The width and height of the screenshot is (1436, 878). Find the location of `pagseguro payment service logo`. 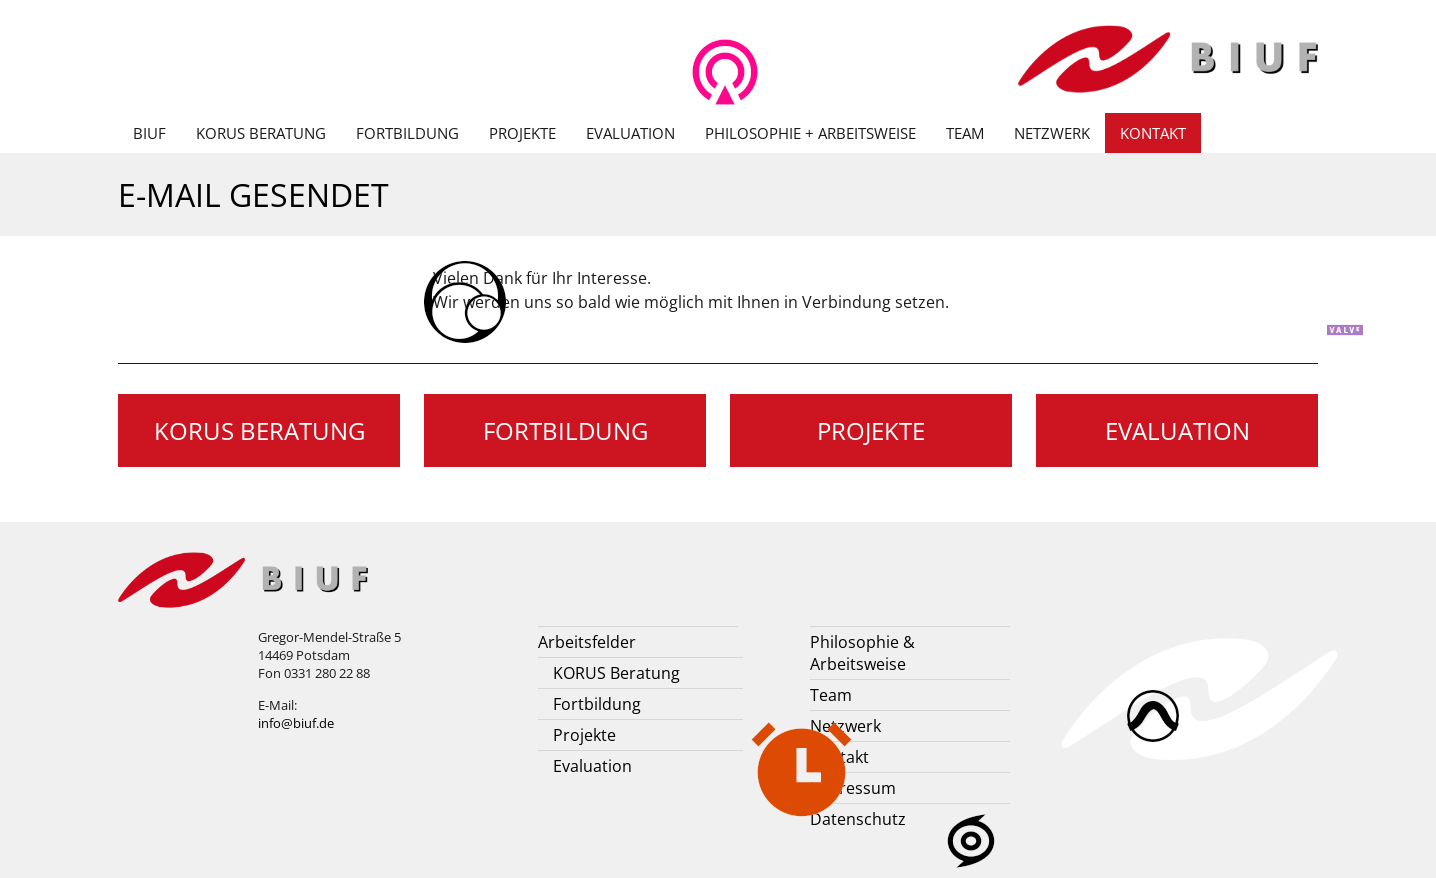

pagseguro payment service logo is located at coordinates (465, 302).